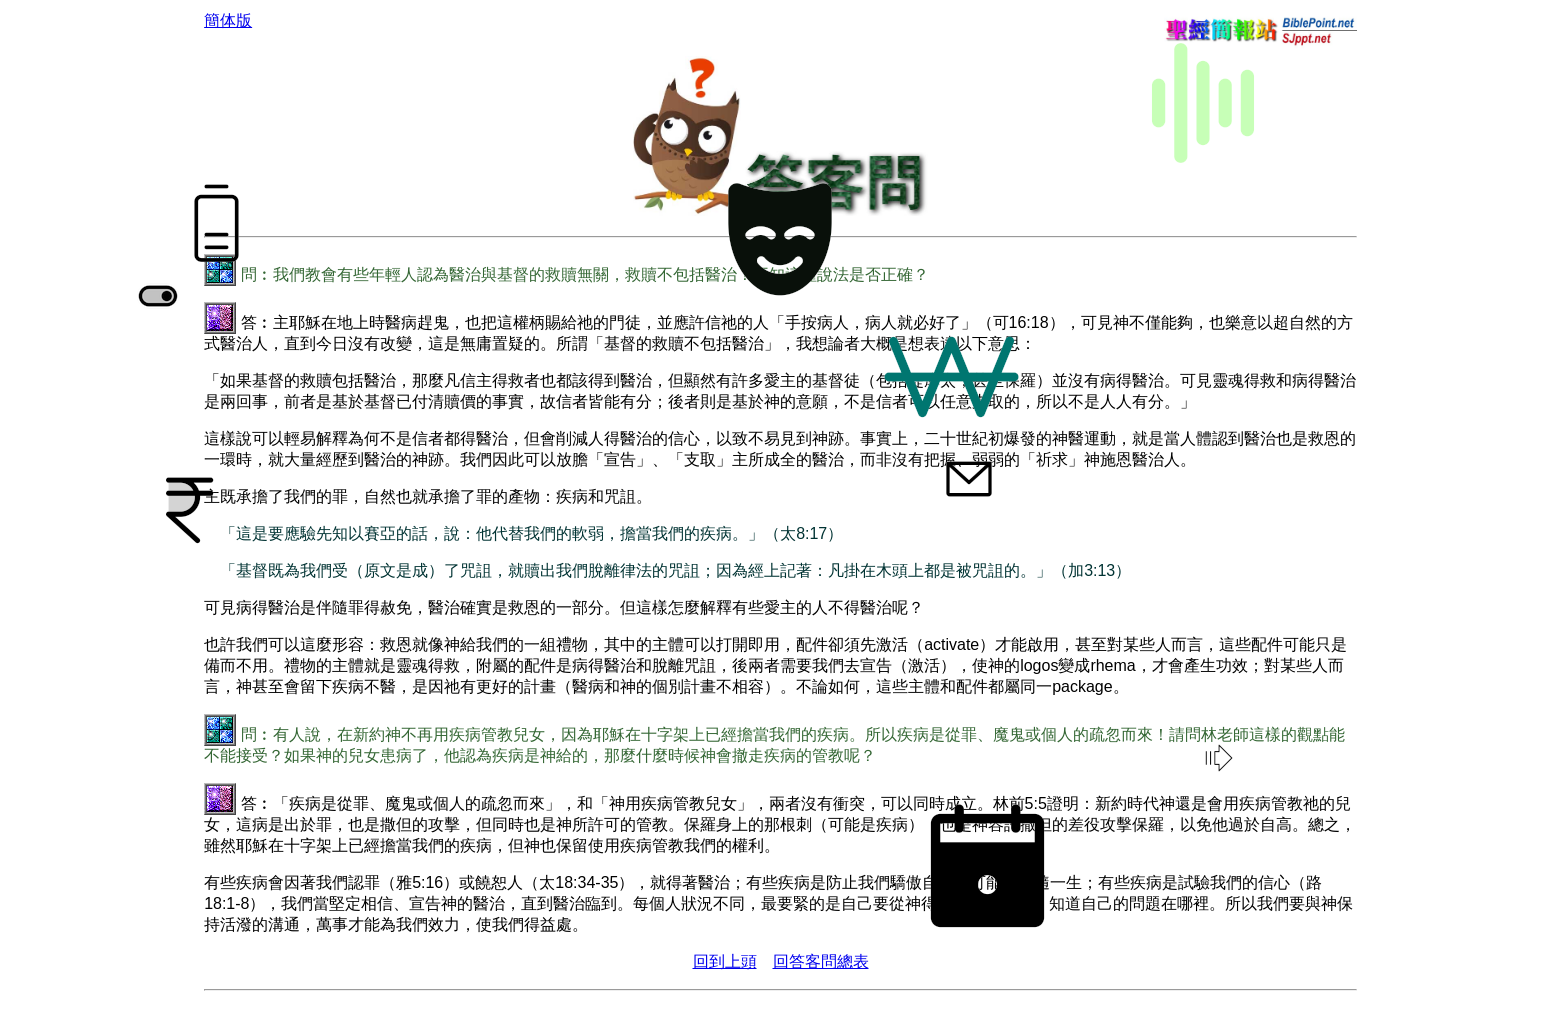 This screenshot has height=1010, width=1561. Describe the element at coordinates (216, 224) in the screenshot. I see `indicates medium battery level` at that location.